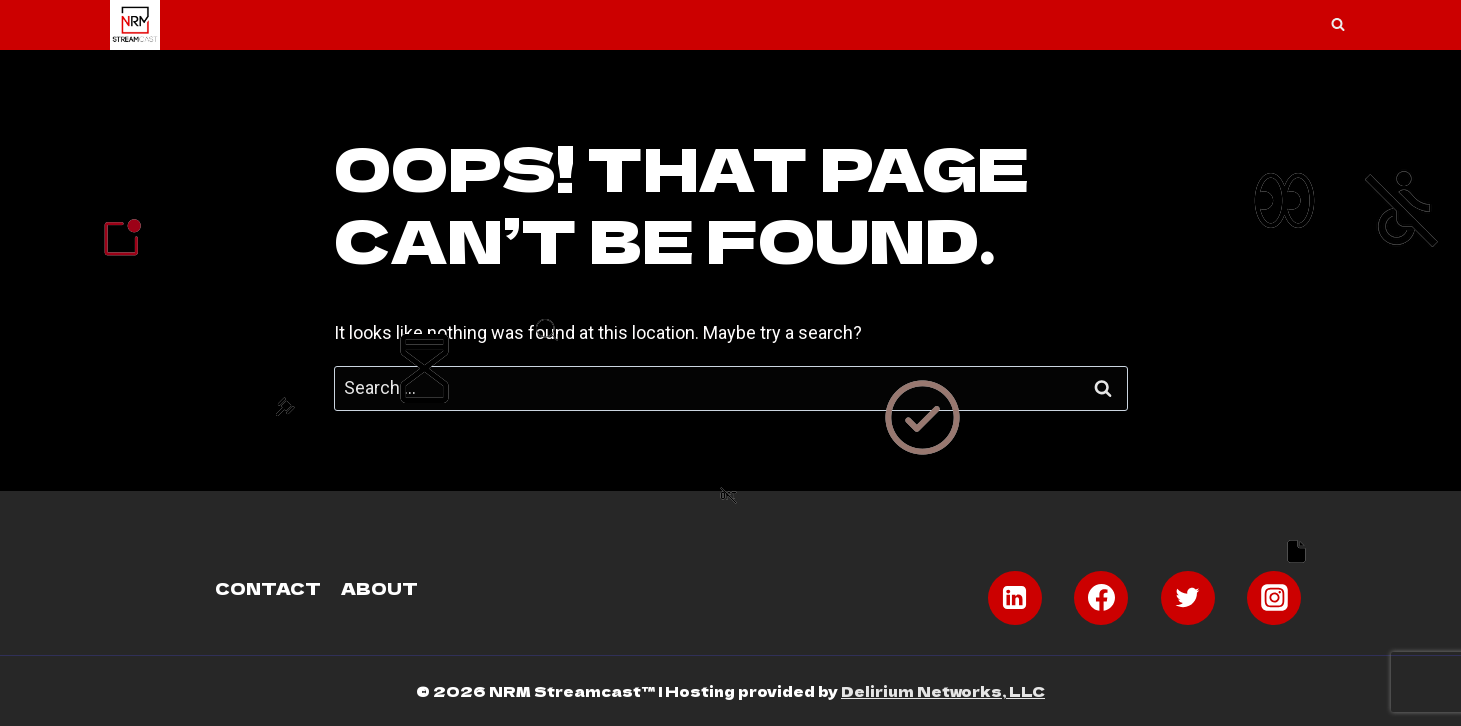  What do you see at coordinates (424, 368) in the screenshot?
I see `indicates a timer or countdown in progress` at bounding box center [424, 368].